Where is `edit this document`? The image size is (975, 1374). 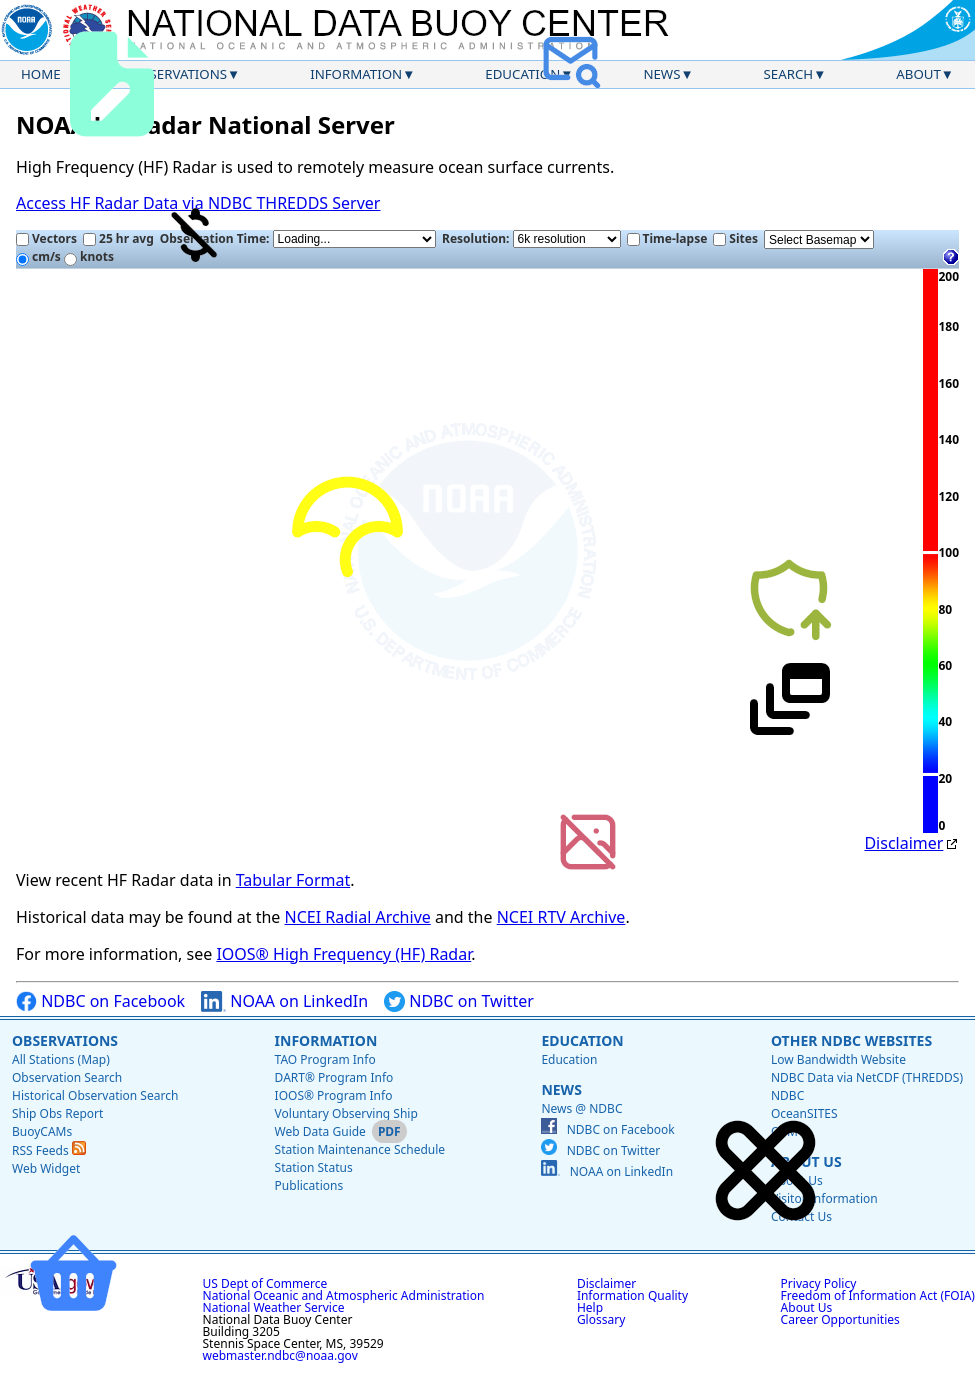
edit this document is located at coordinates (112, 84).